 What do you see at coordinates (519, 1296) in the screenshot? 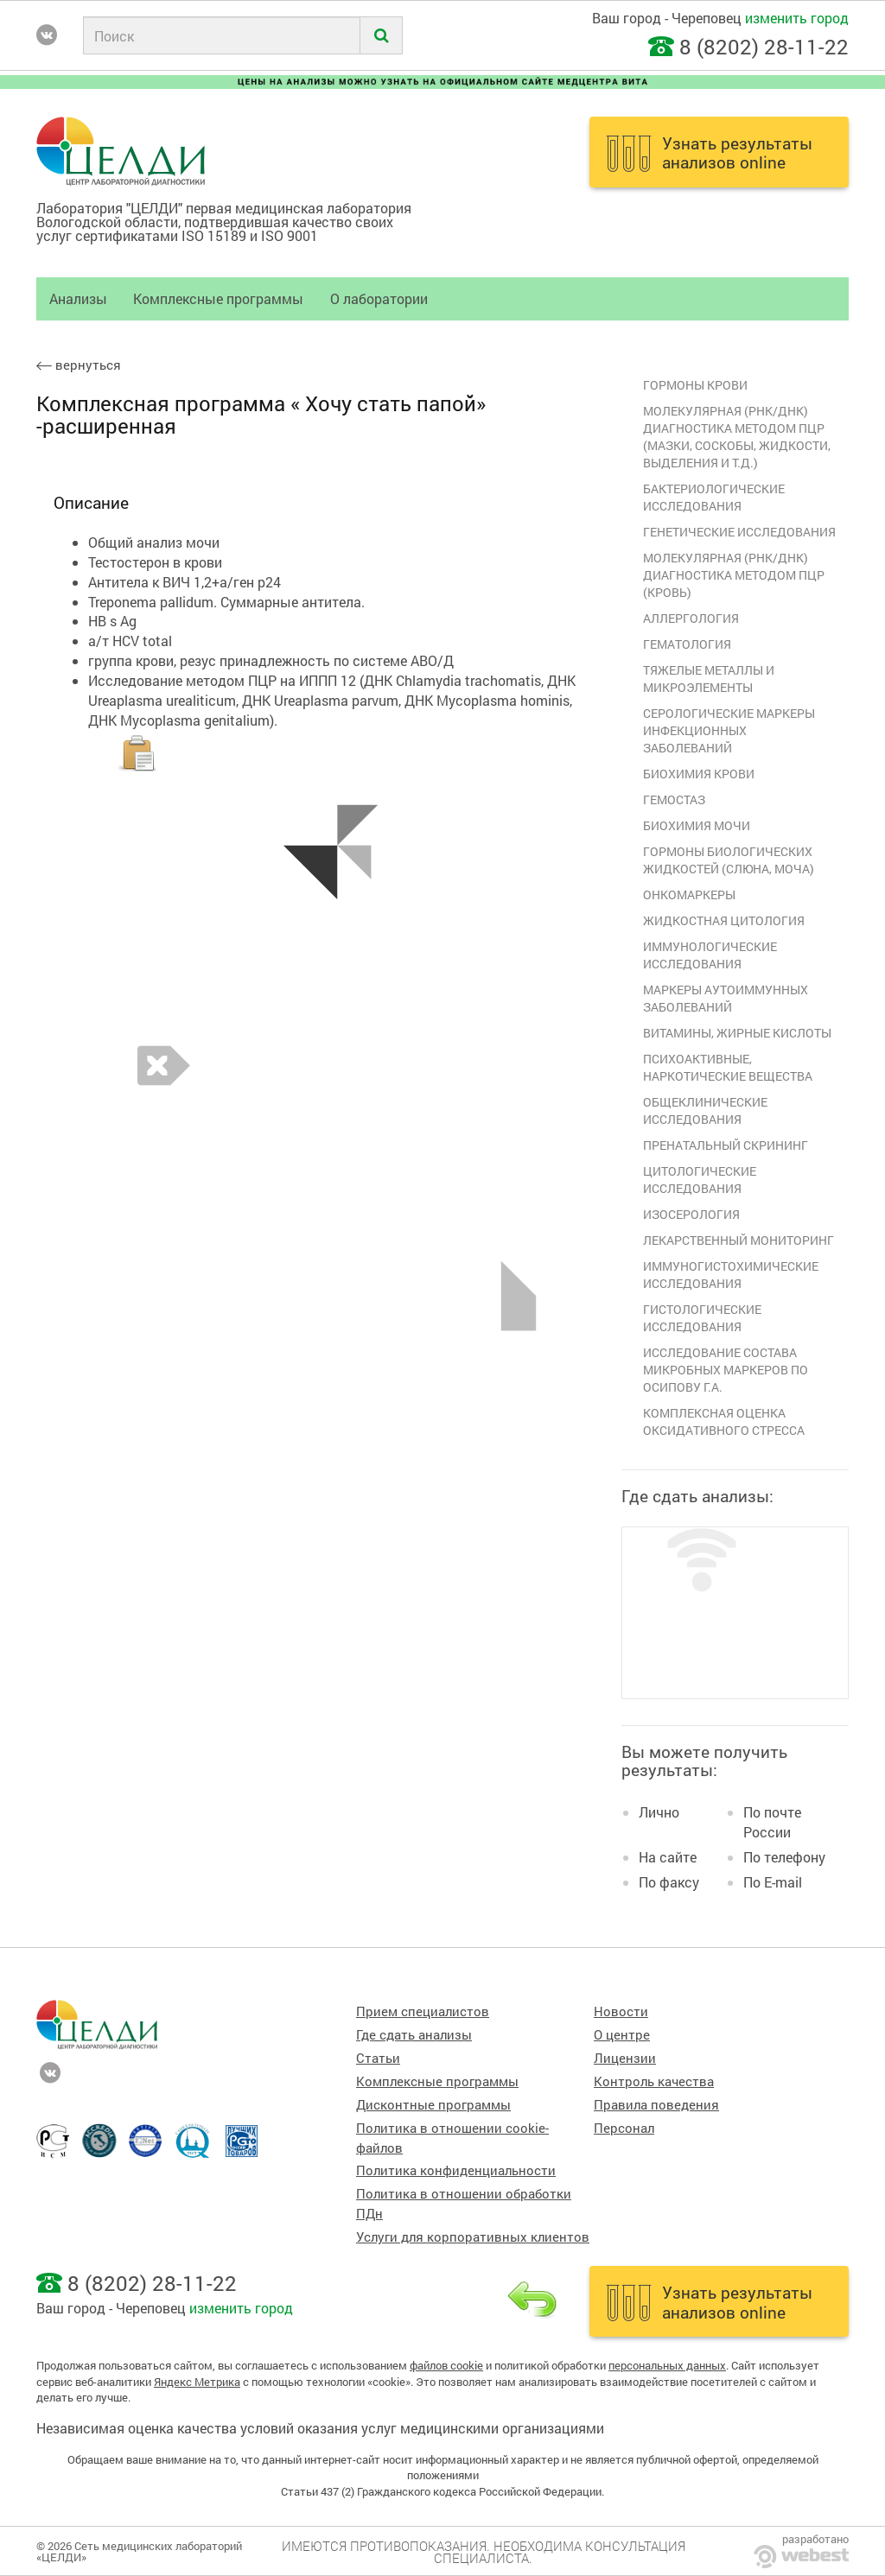
I see `start text selection from the right side` at bounding box center [519, 1296].